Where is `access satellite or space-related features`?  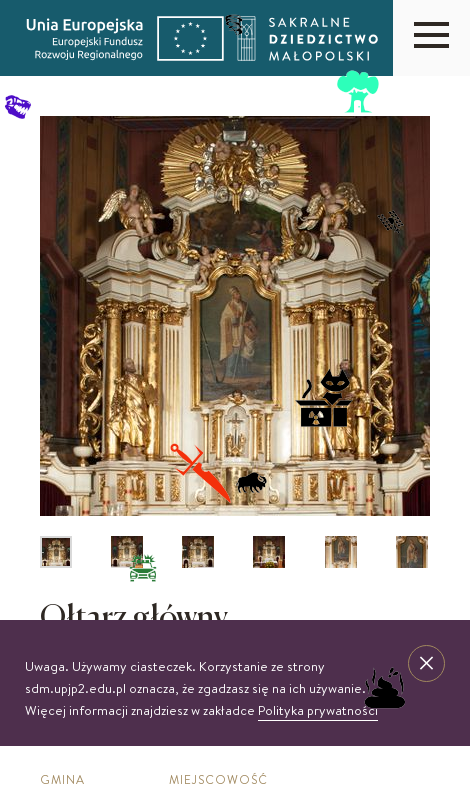
access satellite or space-related features is located at coordinates (390, 222).